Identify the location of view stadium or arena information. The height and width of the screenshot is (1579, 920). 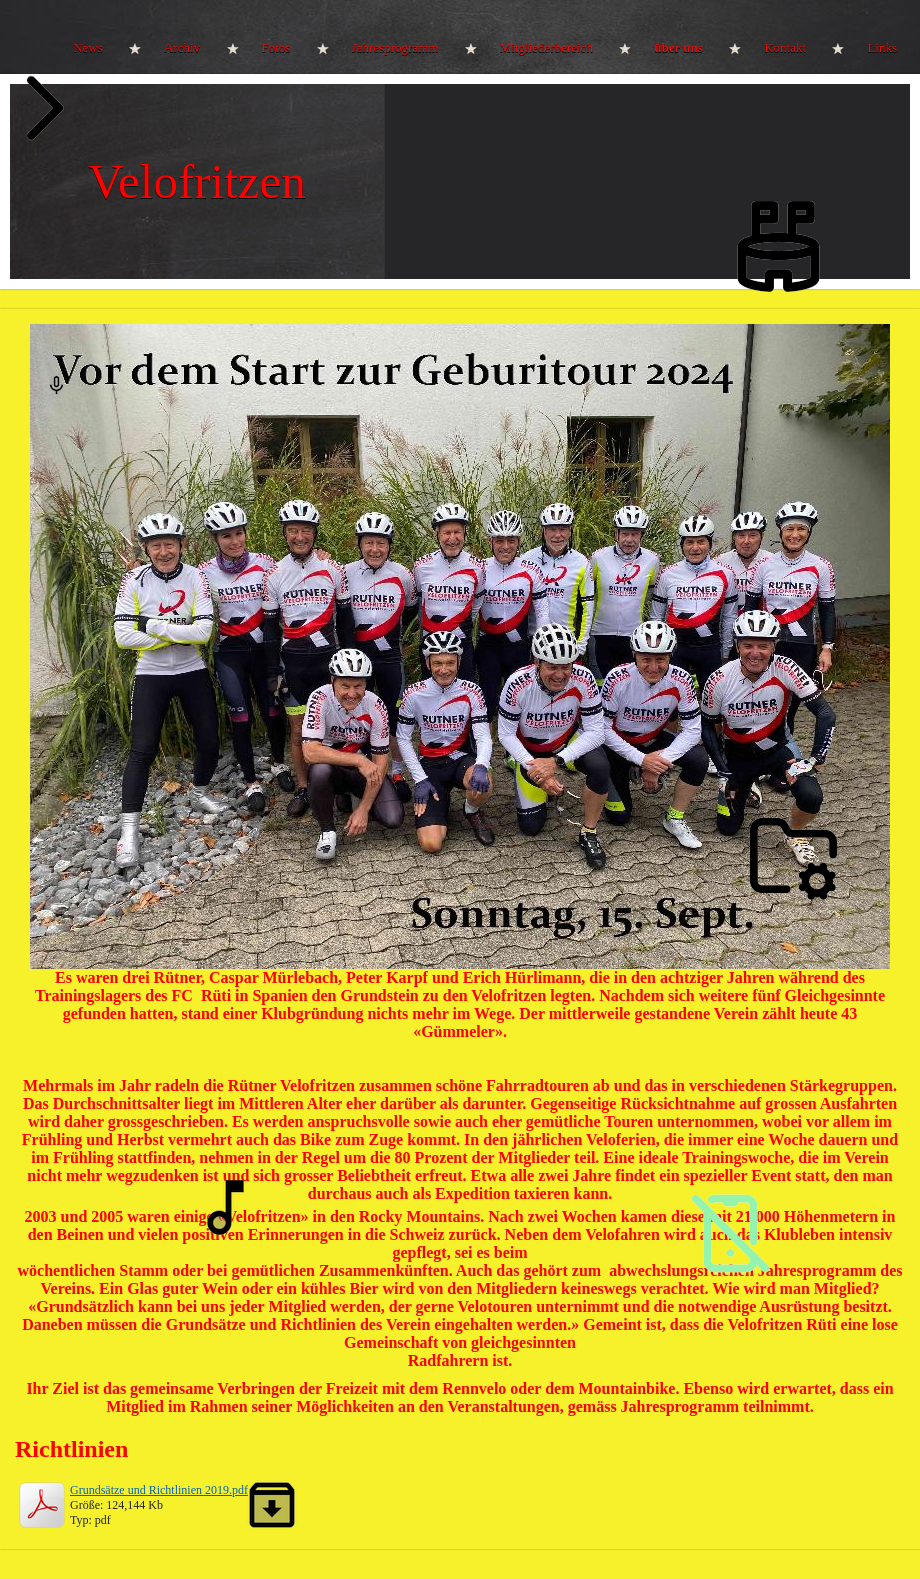
(778, 246).